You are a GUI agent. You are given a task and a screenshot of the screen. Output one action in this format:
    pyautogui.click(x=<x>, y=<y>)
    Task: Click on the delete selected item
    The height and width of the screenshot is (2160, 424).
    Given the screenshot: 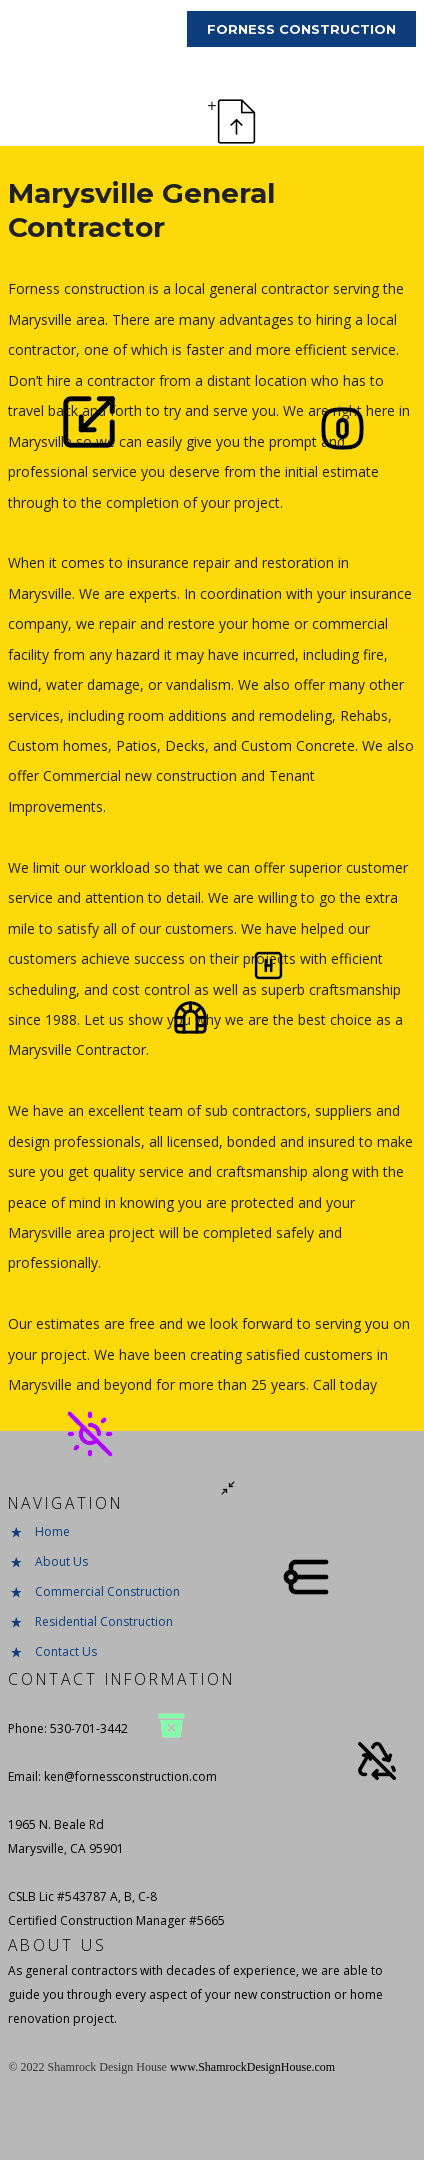 What is the action you would take?
    pyautogui.click(x=171, y=1725)
    